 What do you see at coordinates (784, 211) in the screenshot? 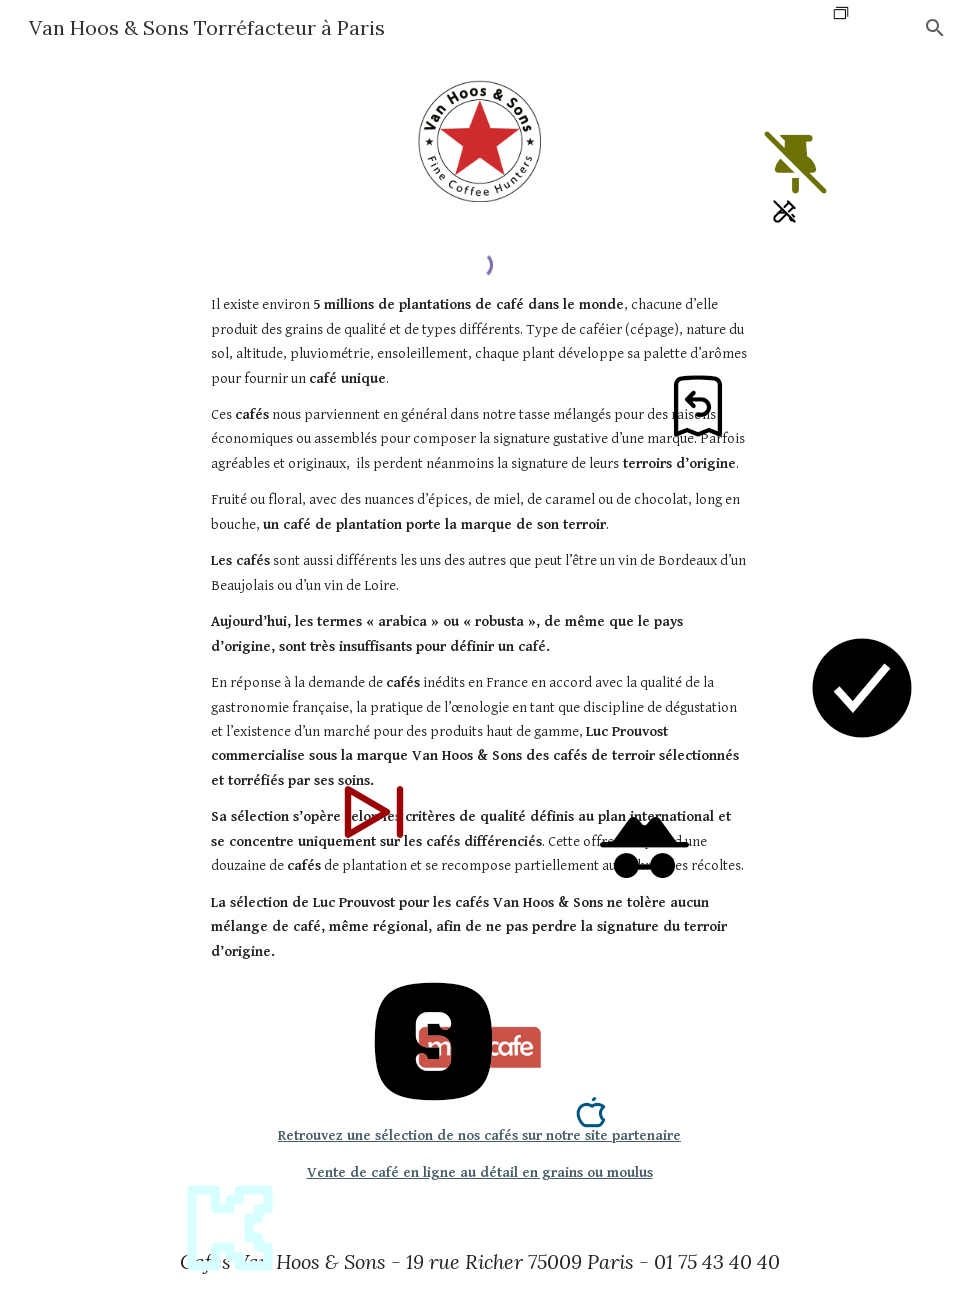
I see `disable or stop testing functionality` at bounding box center [784, 211].